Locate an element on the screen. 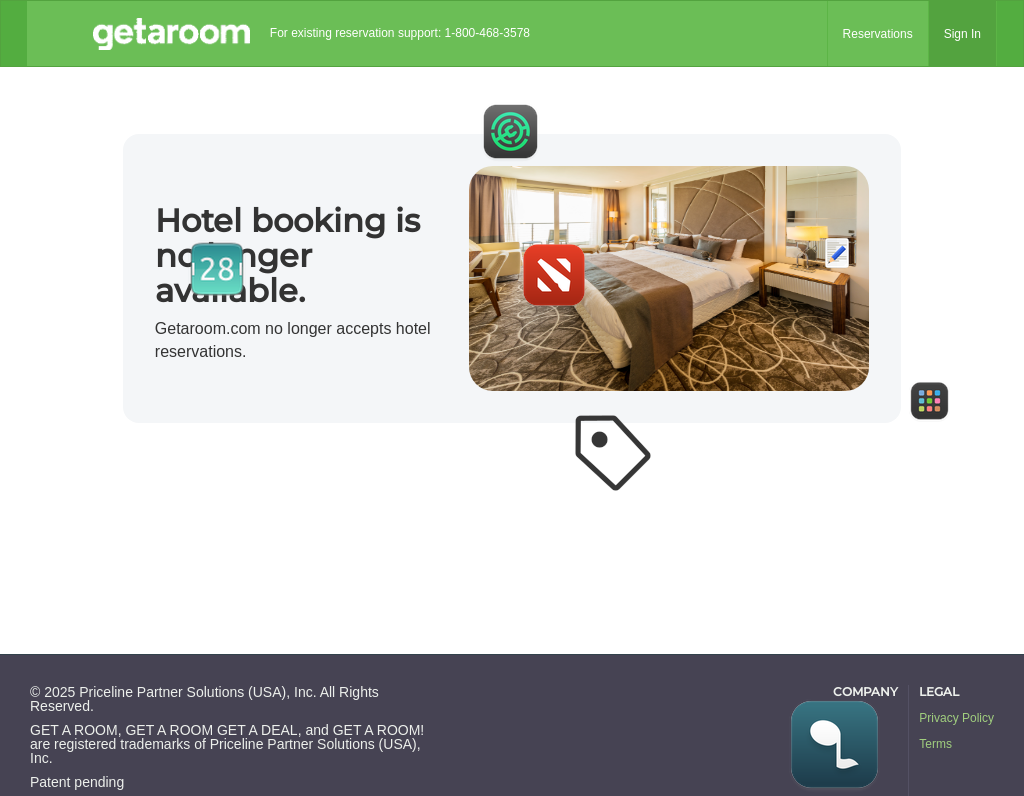 The height and width of the screenshot is (796, 1024). add or edit tags for music tracks is located at coordinates (613, 453).